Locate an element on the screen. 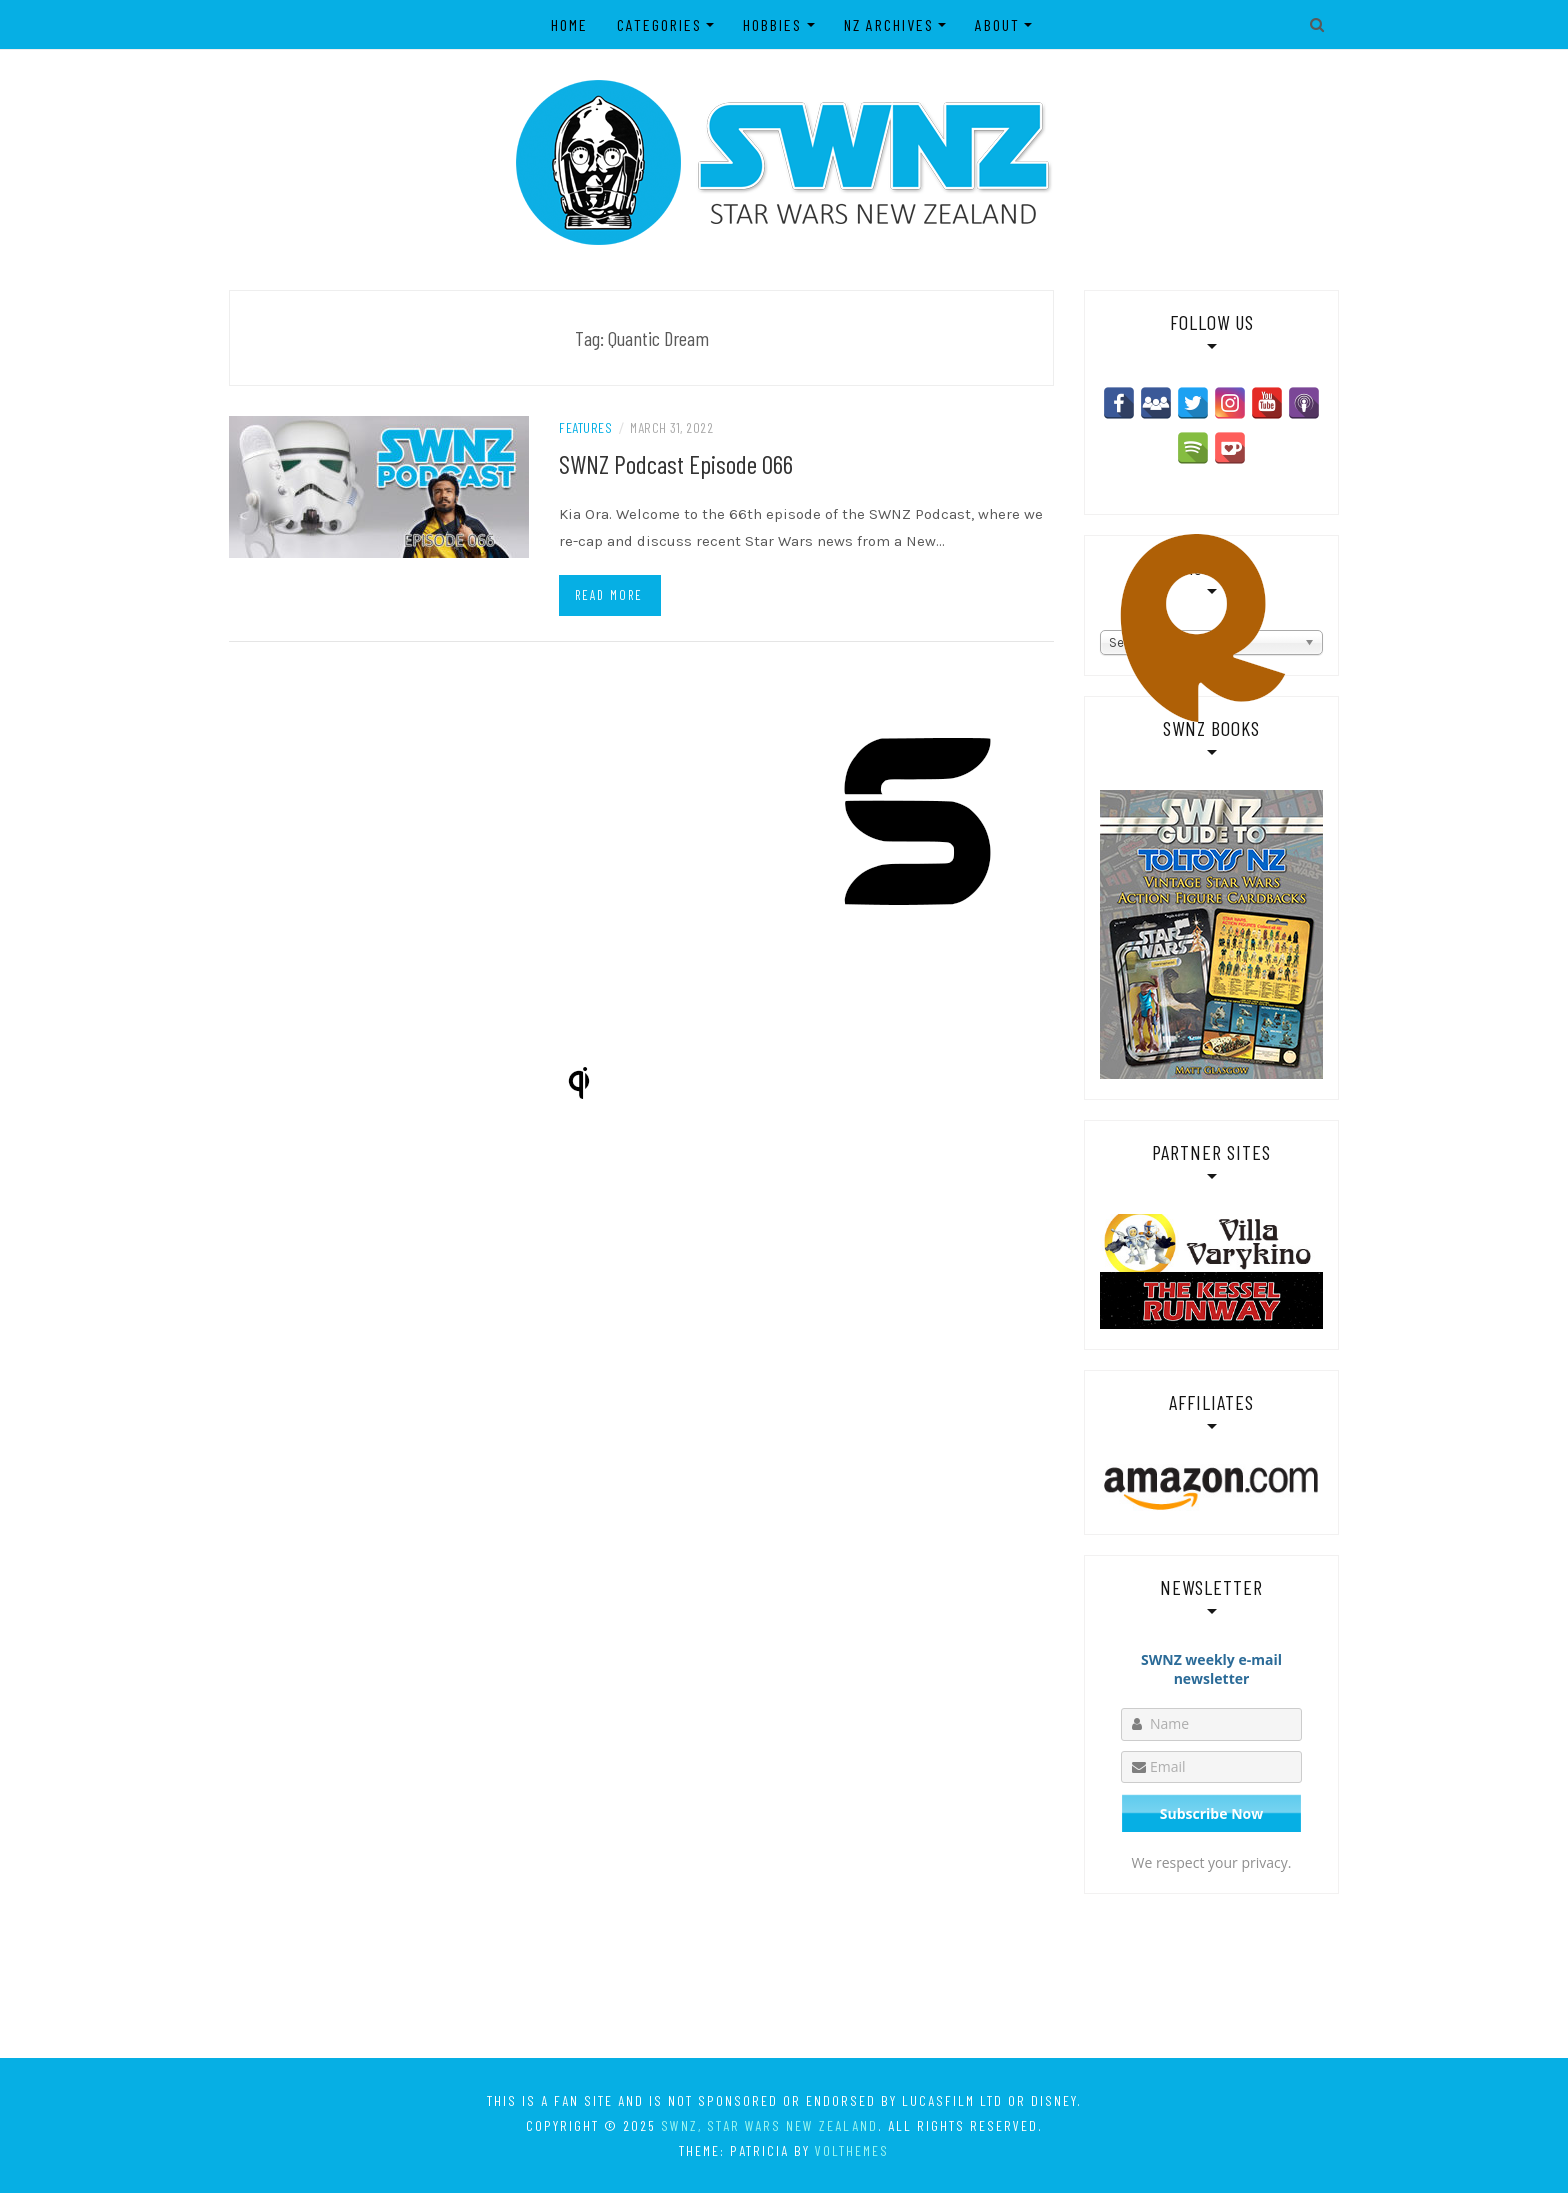 This screenshot has height=2193, width=1568. indicates qi wireless charging capability is located at coordinates (579, 1083).